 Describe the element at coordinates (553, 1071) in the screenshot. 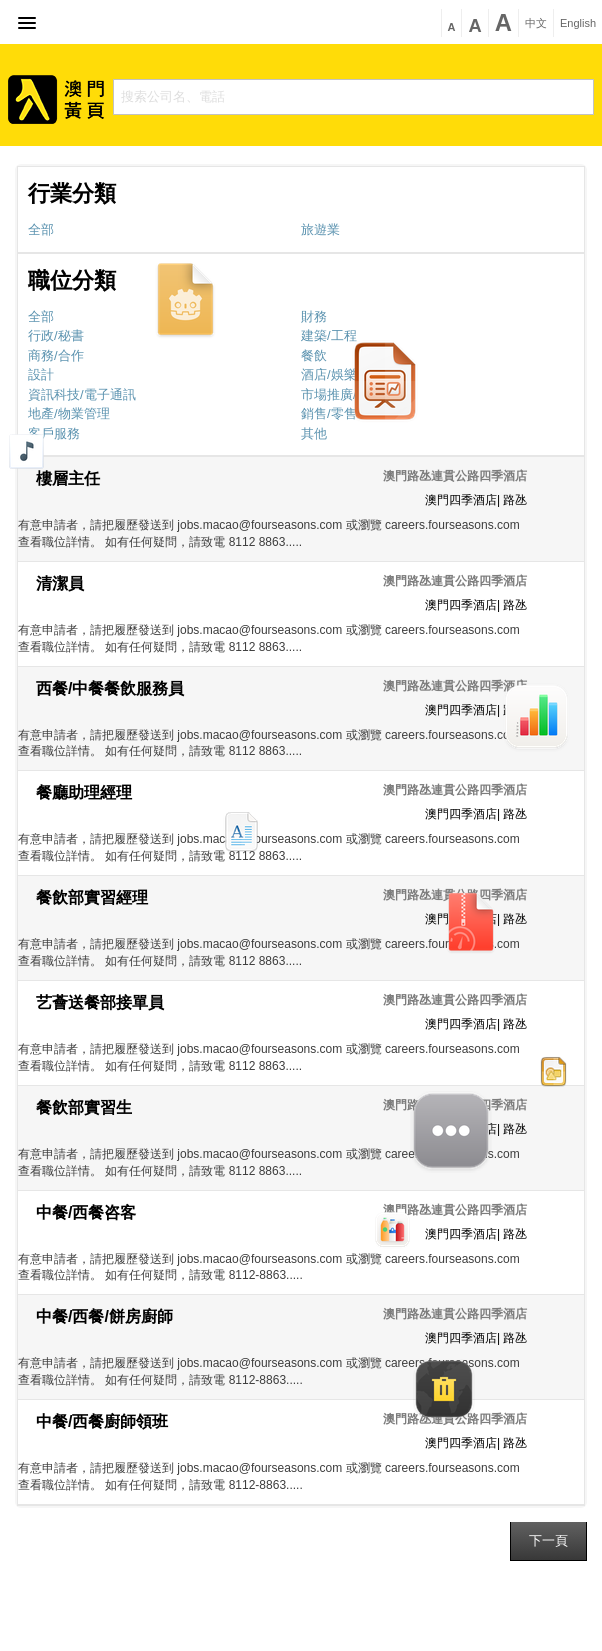

I see `open a graphics template file` at that location.